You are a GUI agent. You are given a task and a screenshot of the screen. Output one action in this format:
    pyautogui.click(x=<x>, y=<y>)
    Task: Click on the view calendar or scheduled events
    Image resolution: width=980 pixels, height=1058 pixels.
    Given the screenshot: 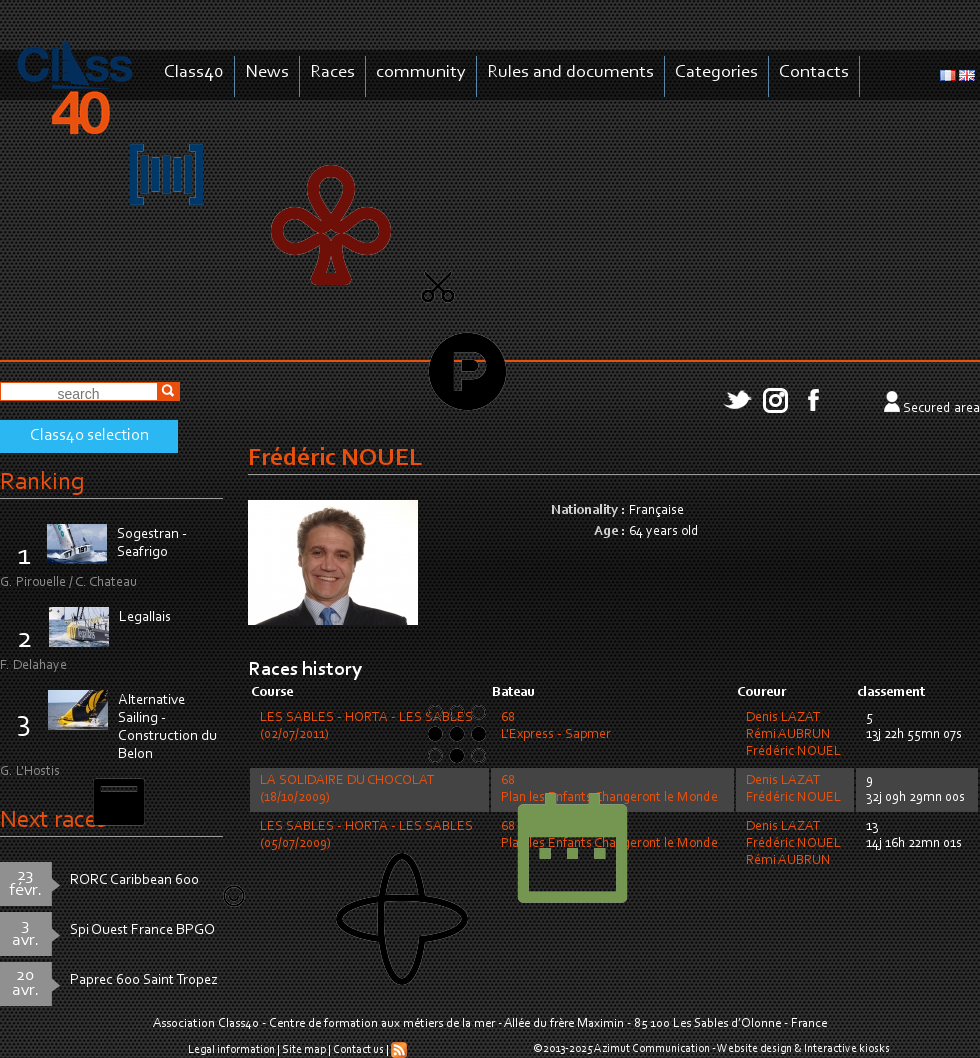 What is the action you would take?
    pyautogui.click(x=572, y=853)
    